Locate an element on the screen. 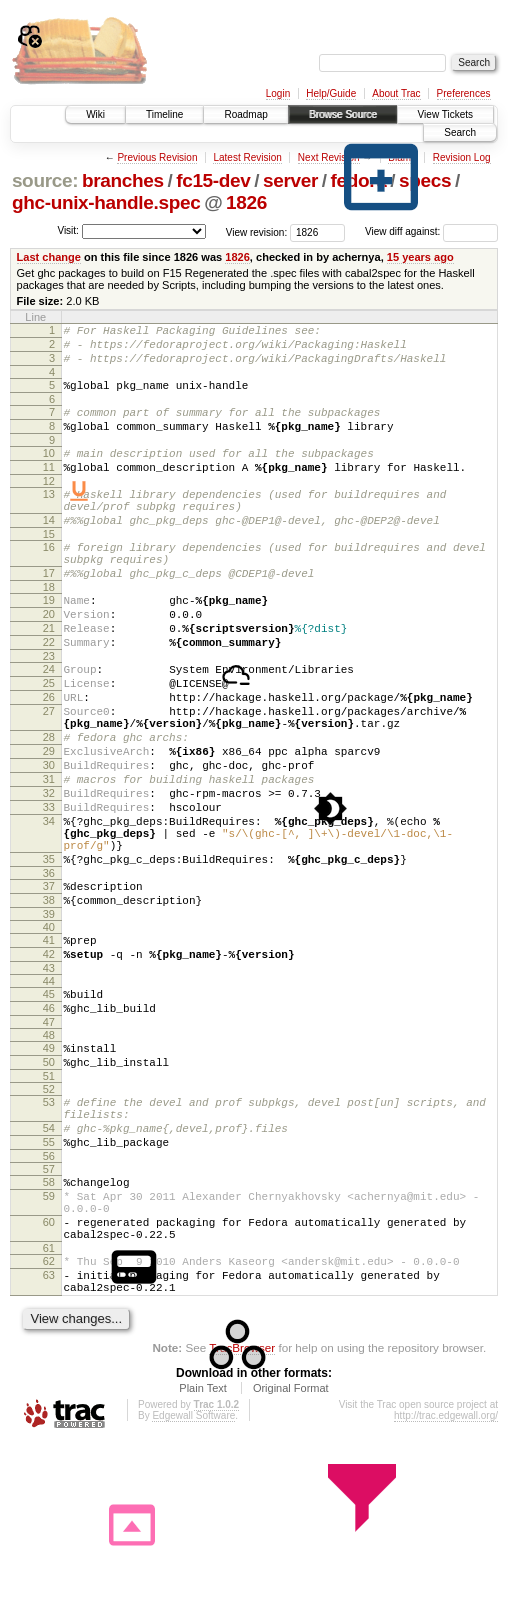 Image resolution: width=508 pixels, height=1601 pixels. github copilot connection error is located at coordinates (30, 36).